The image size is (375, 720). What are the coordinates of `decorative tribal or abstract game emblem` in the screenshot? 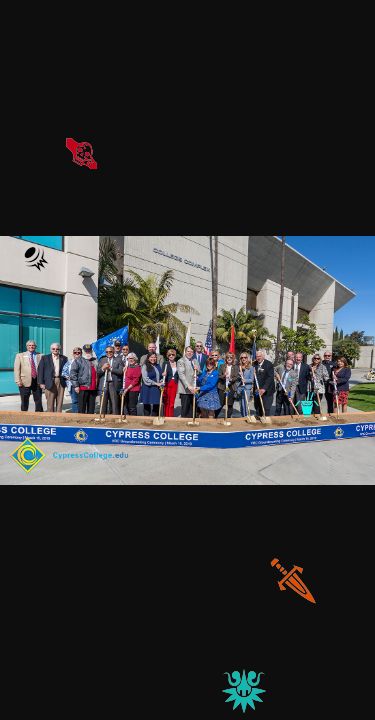 It's located at (244, 691).